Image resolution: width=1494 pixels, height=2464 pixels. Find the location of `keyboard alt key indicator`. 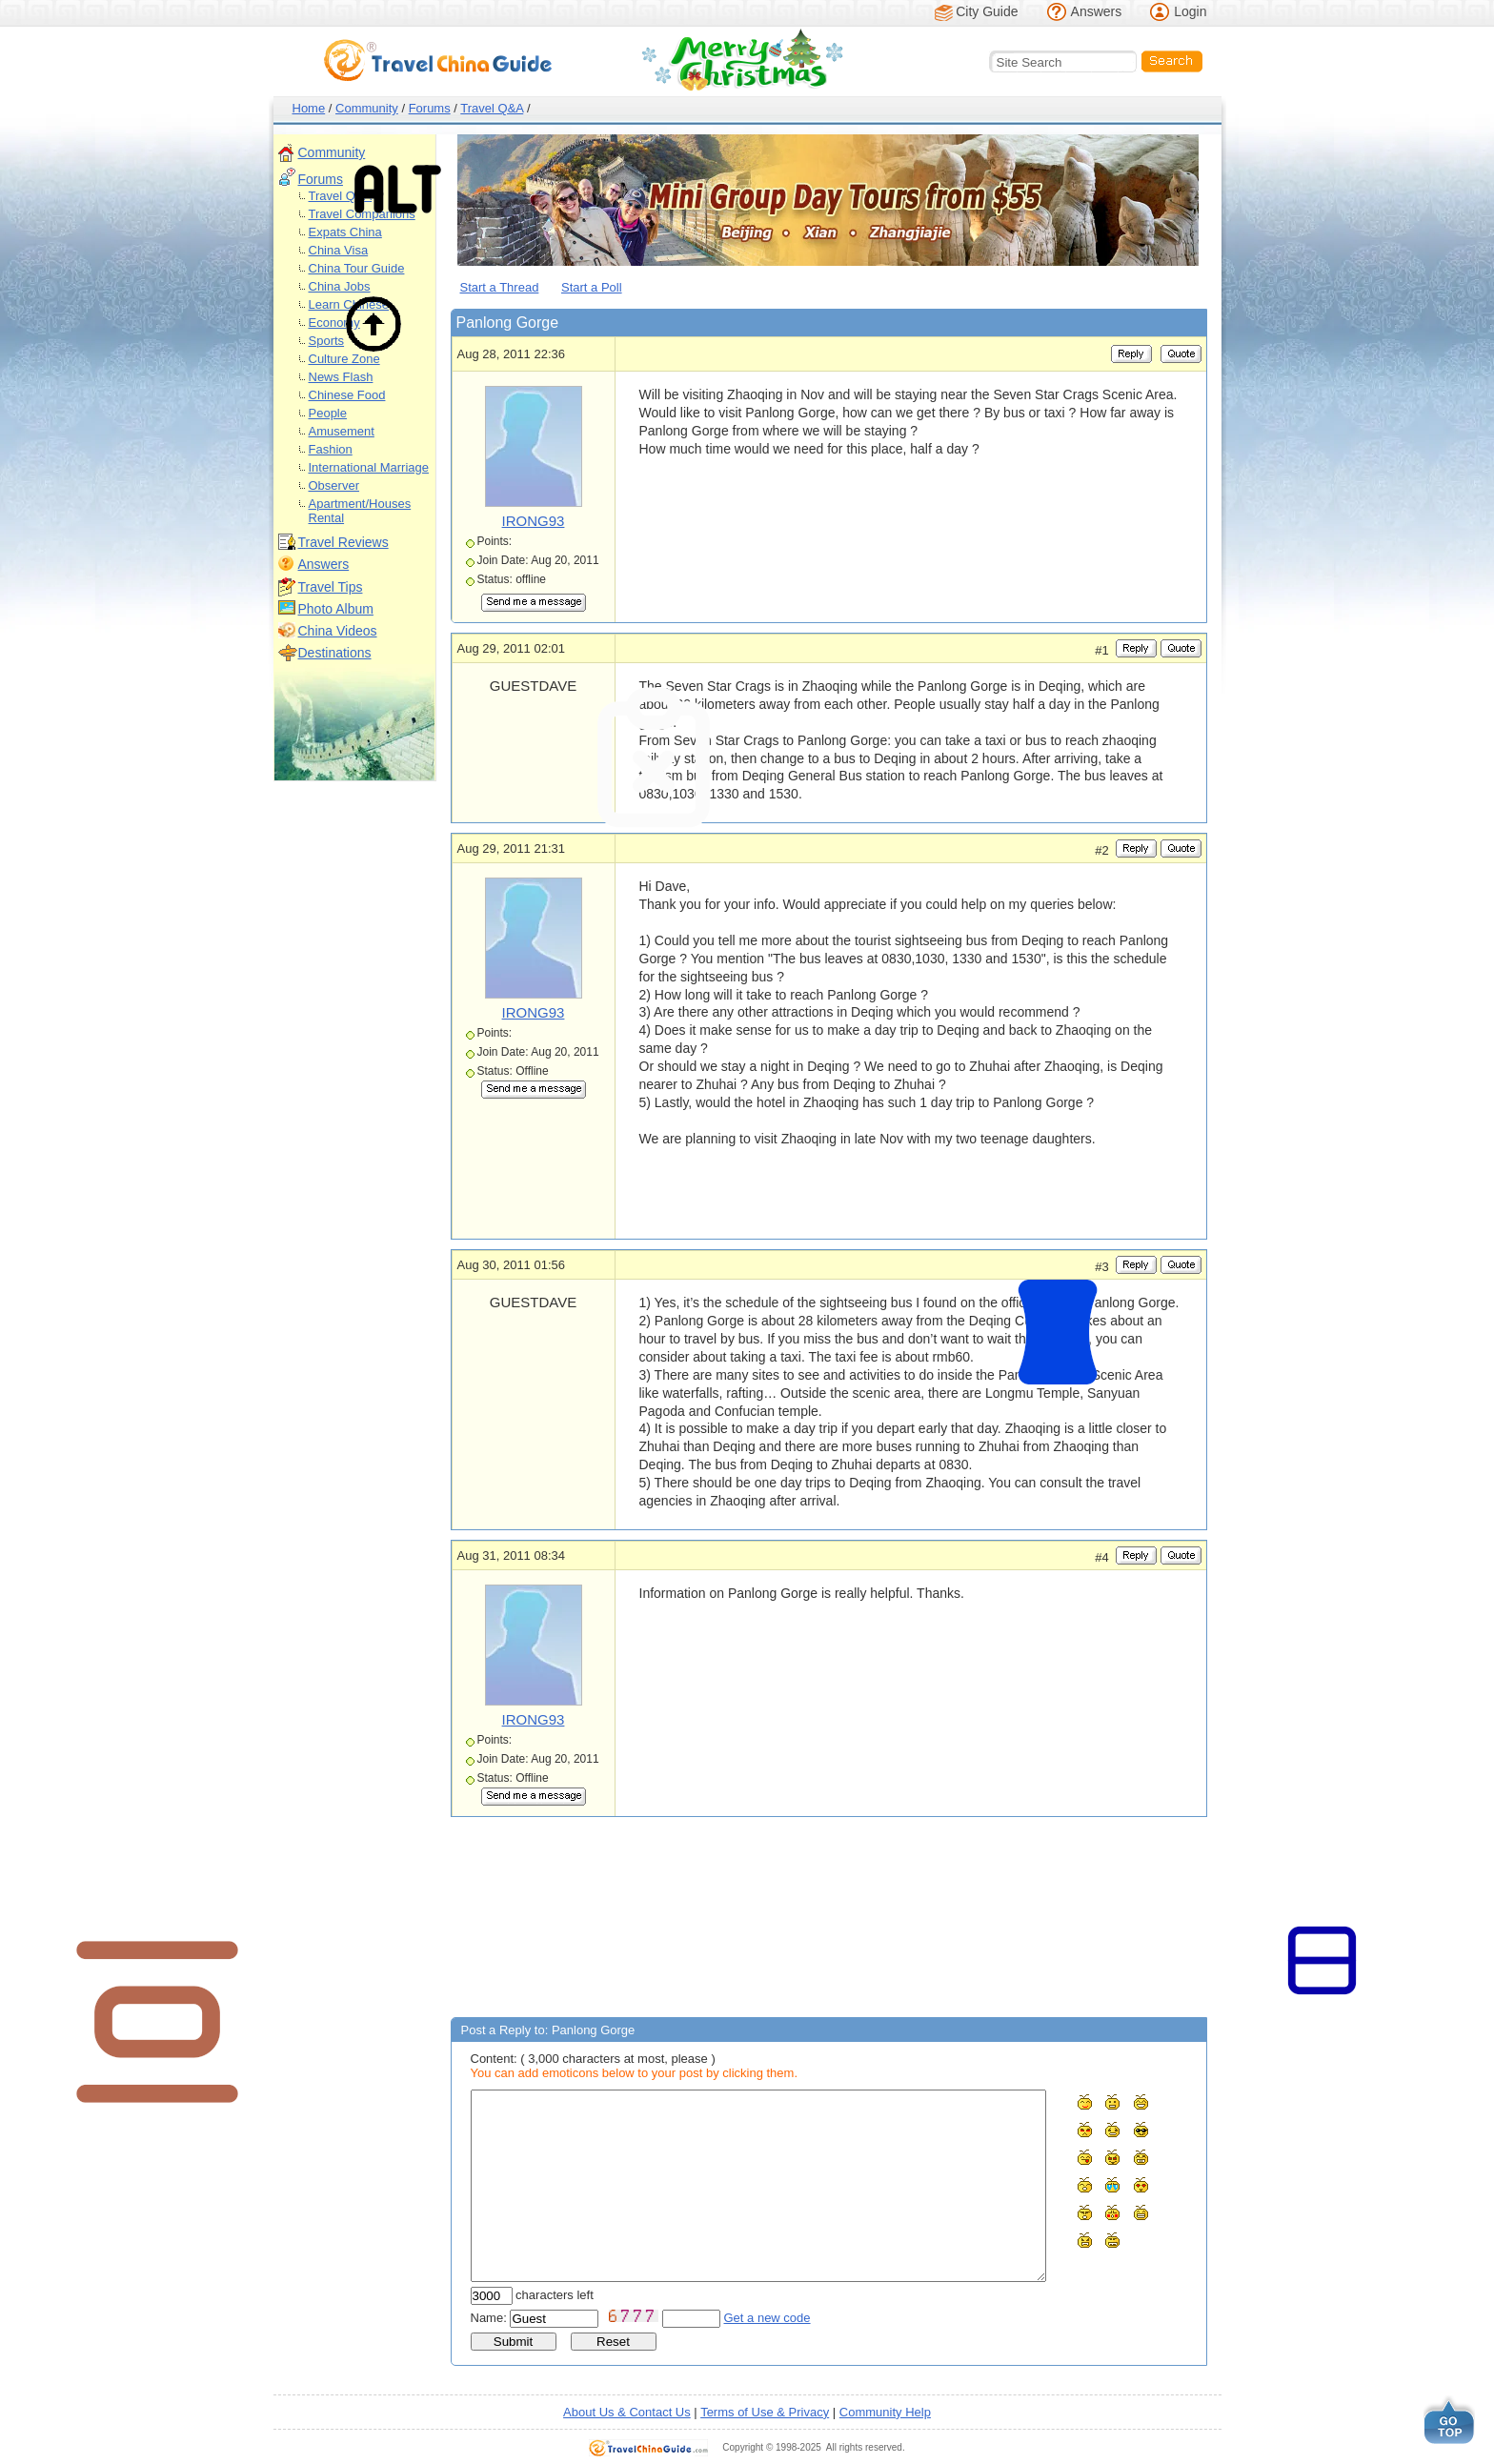

keyboard alt key indicator is located at coordinates (397, 189).